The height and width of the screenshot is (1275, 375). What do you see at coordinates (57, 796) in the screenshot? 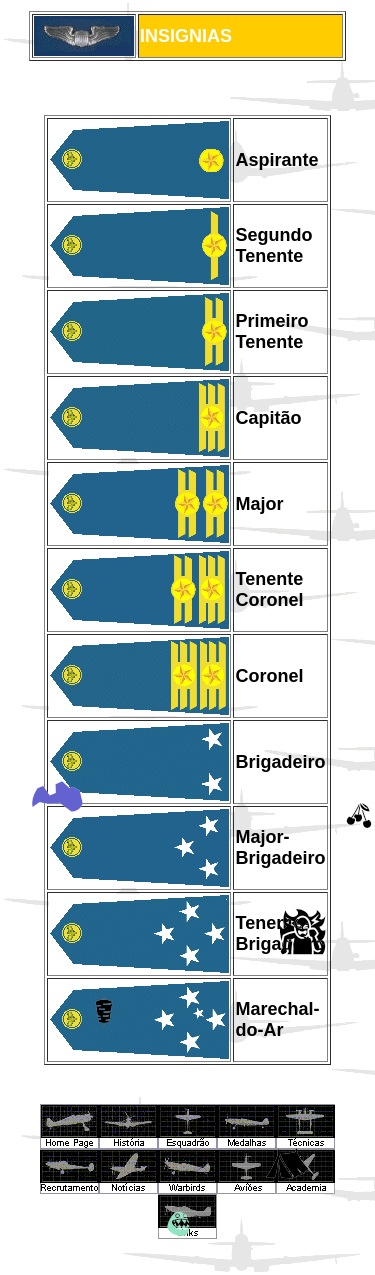
I see `select latvia as your country or region` at bounding box center [57, 796].